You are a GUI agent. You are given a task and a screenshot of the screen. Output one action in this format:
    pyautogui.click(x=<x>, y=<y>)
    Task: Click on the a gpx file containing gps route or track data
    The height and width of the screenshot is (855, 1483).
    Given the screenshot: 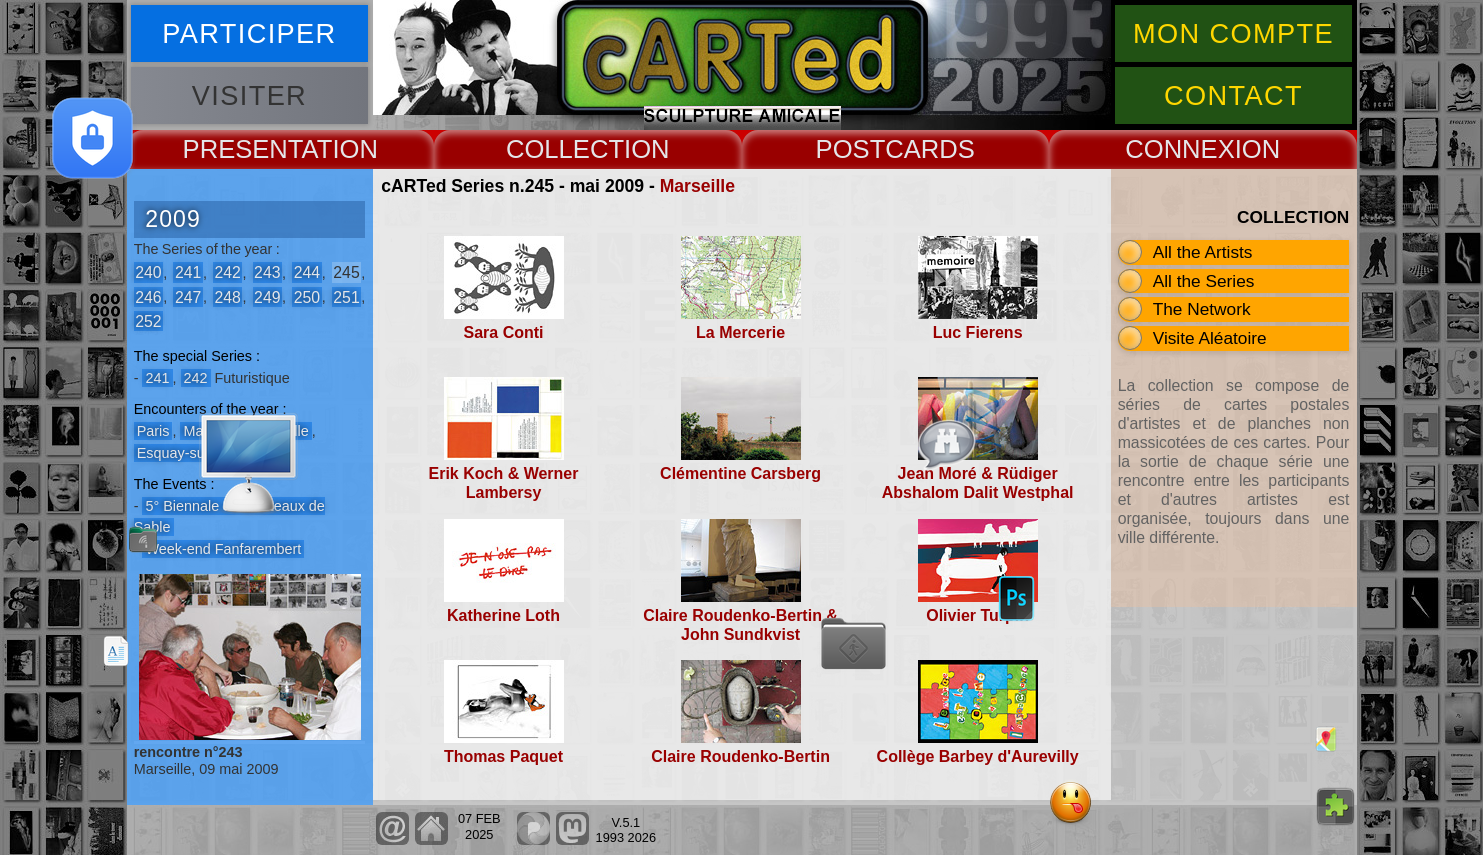 What is the action you would take?
    pyautogui.click(x=1326, y=739)
    